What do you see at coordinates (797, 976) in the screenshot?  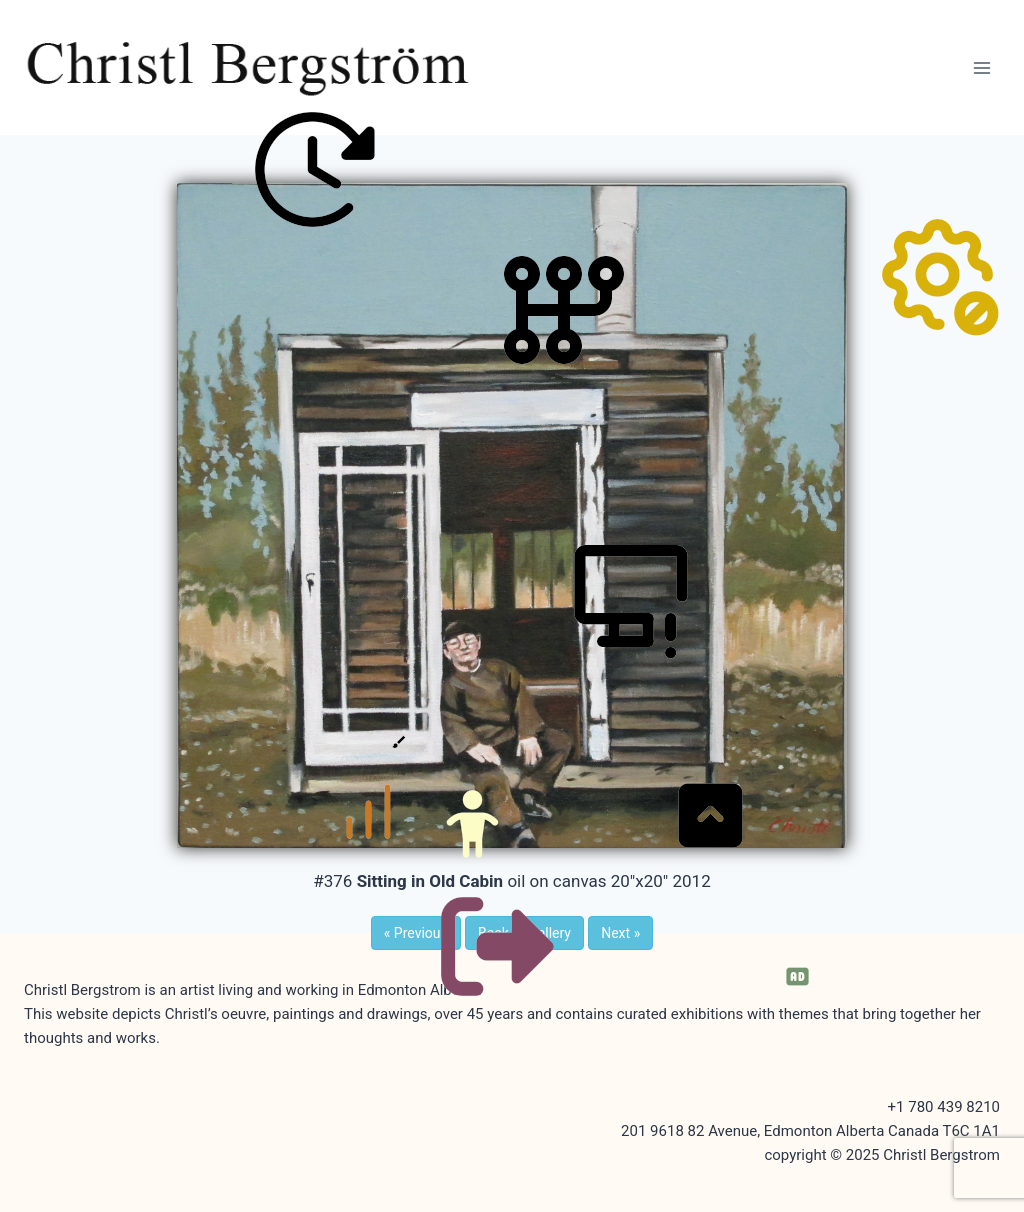 I see `indicates sponsored or advertisement content` at bounding box center [797, 976].